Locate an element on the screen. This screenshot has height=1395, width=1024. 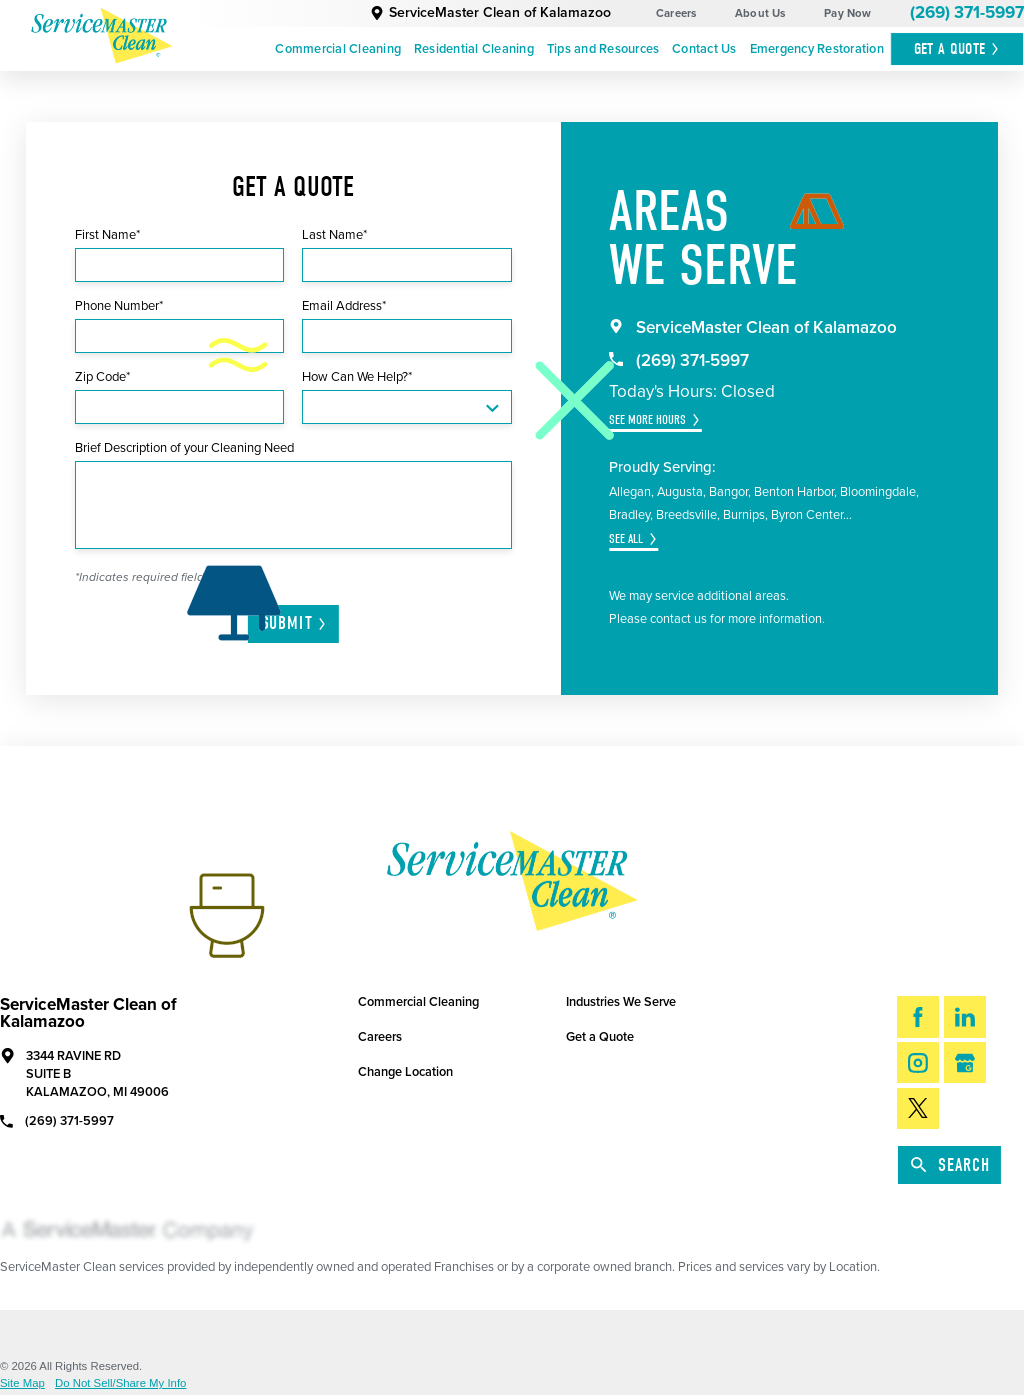
toggle desk lamp or reading light is located at coordinates (234, 603).